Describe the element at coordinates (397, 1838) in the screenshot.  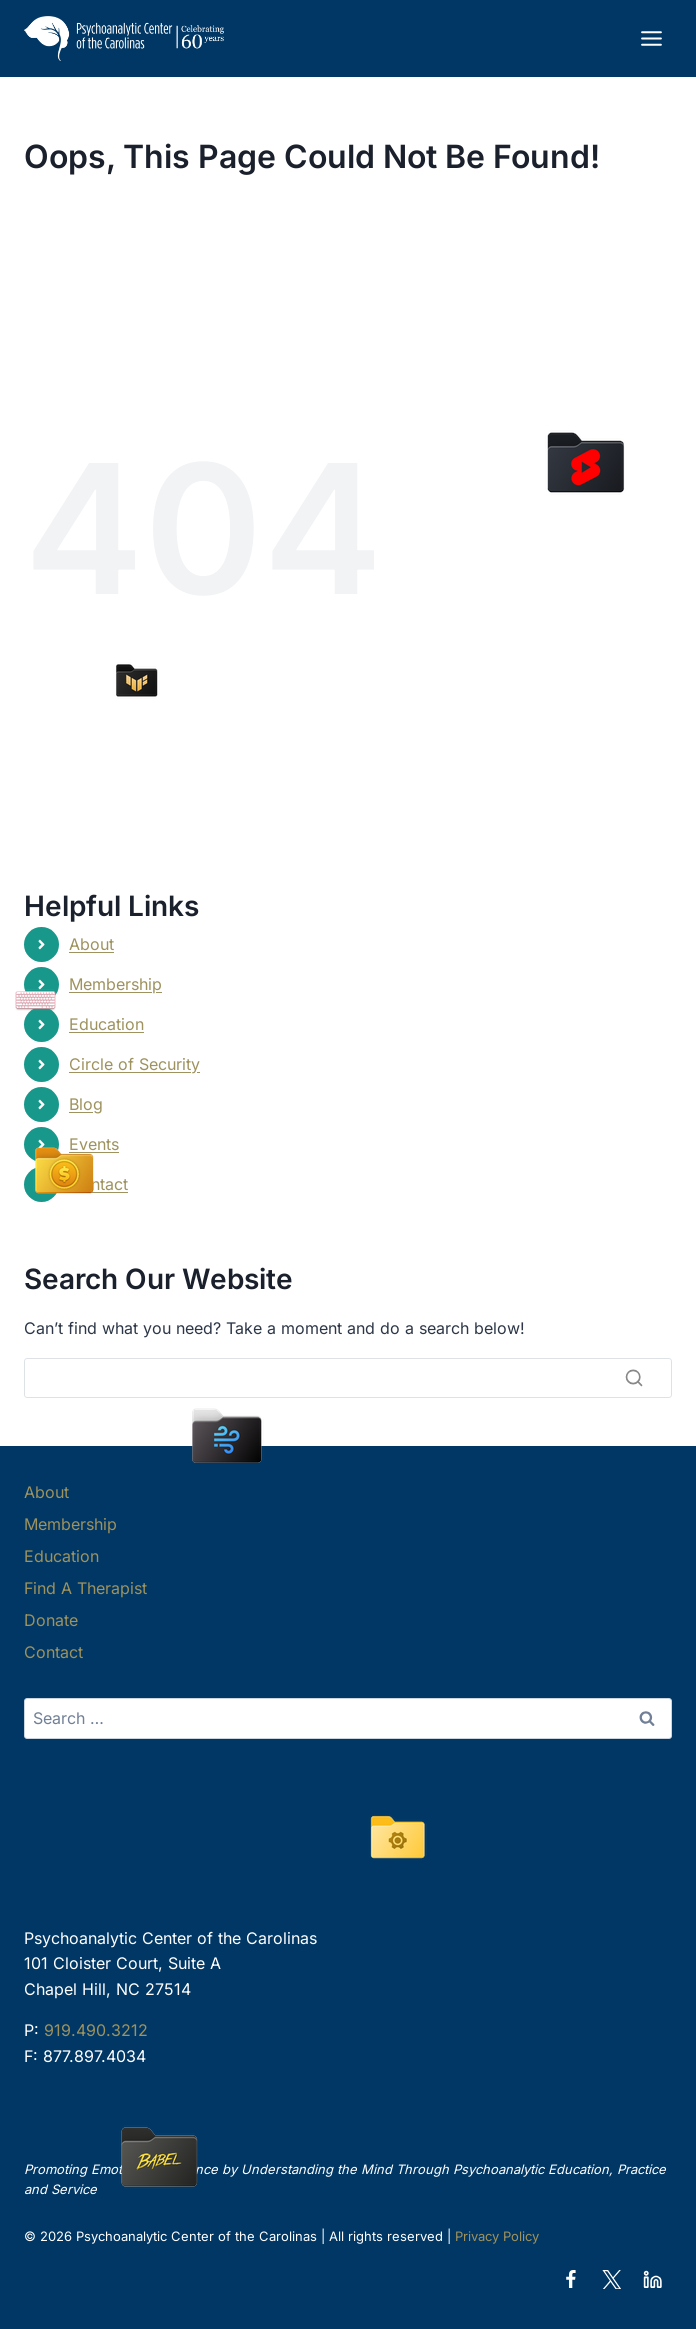
I see `open folder settings or configuration options` at that location.